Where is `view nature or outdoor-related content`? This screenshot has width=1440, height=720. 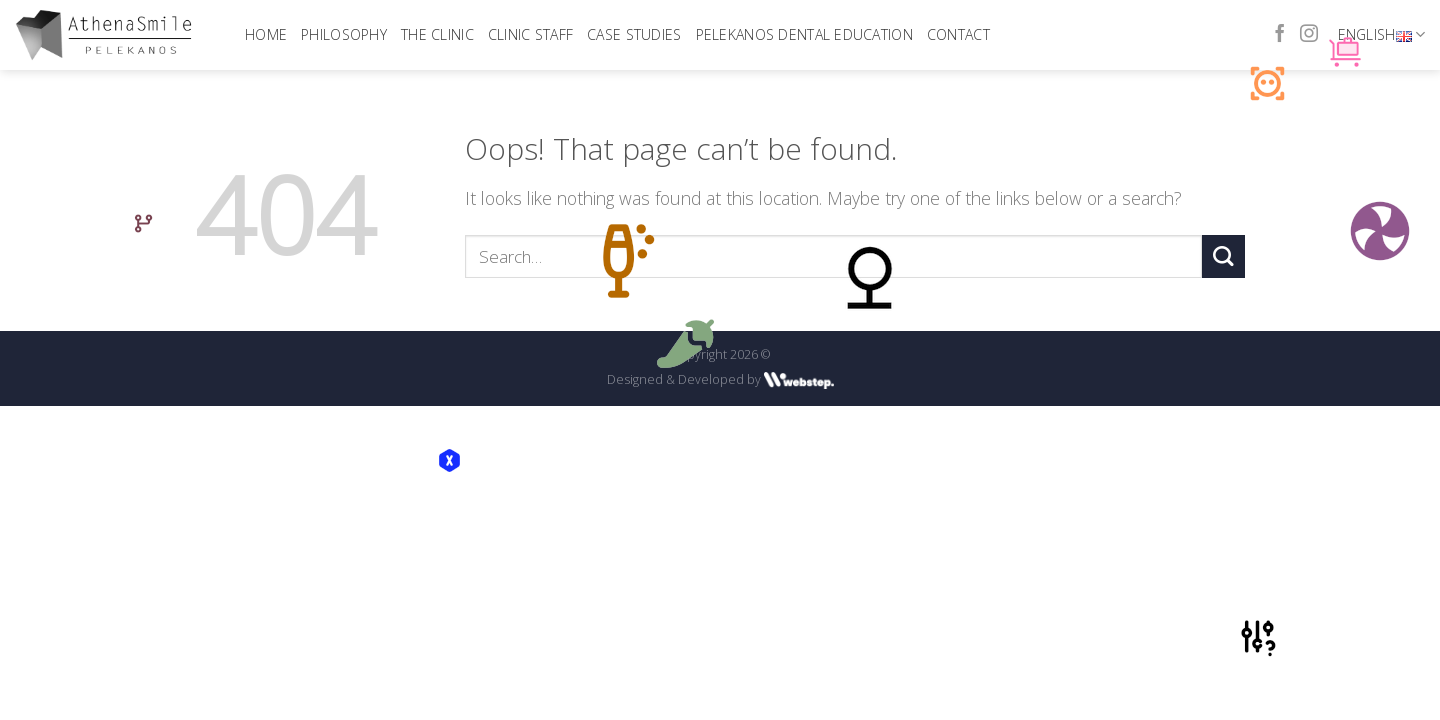
view nature or outdoor-related content is located at coordinates (869, 277).